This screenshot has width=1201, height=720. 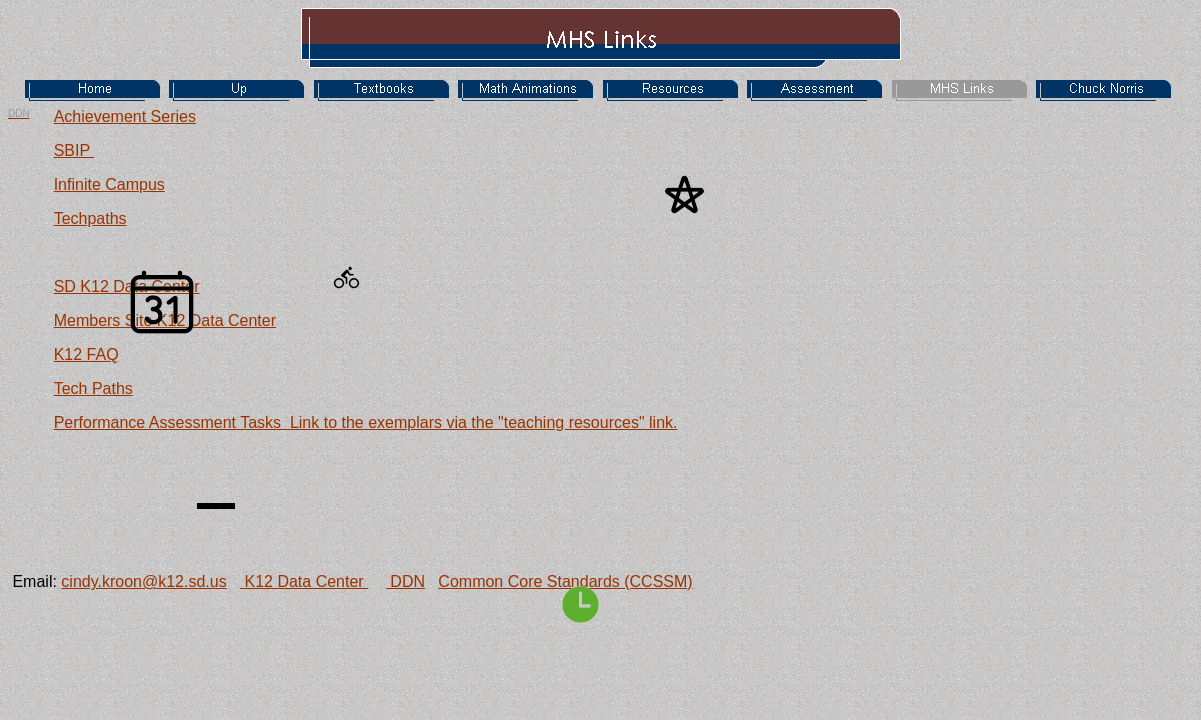 I want to click on minimize window to taskbar, so click(x=216, y=480).